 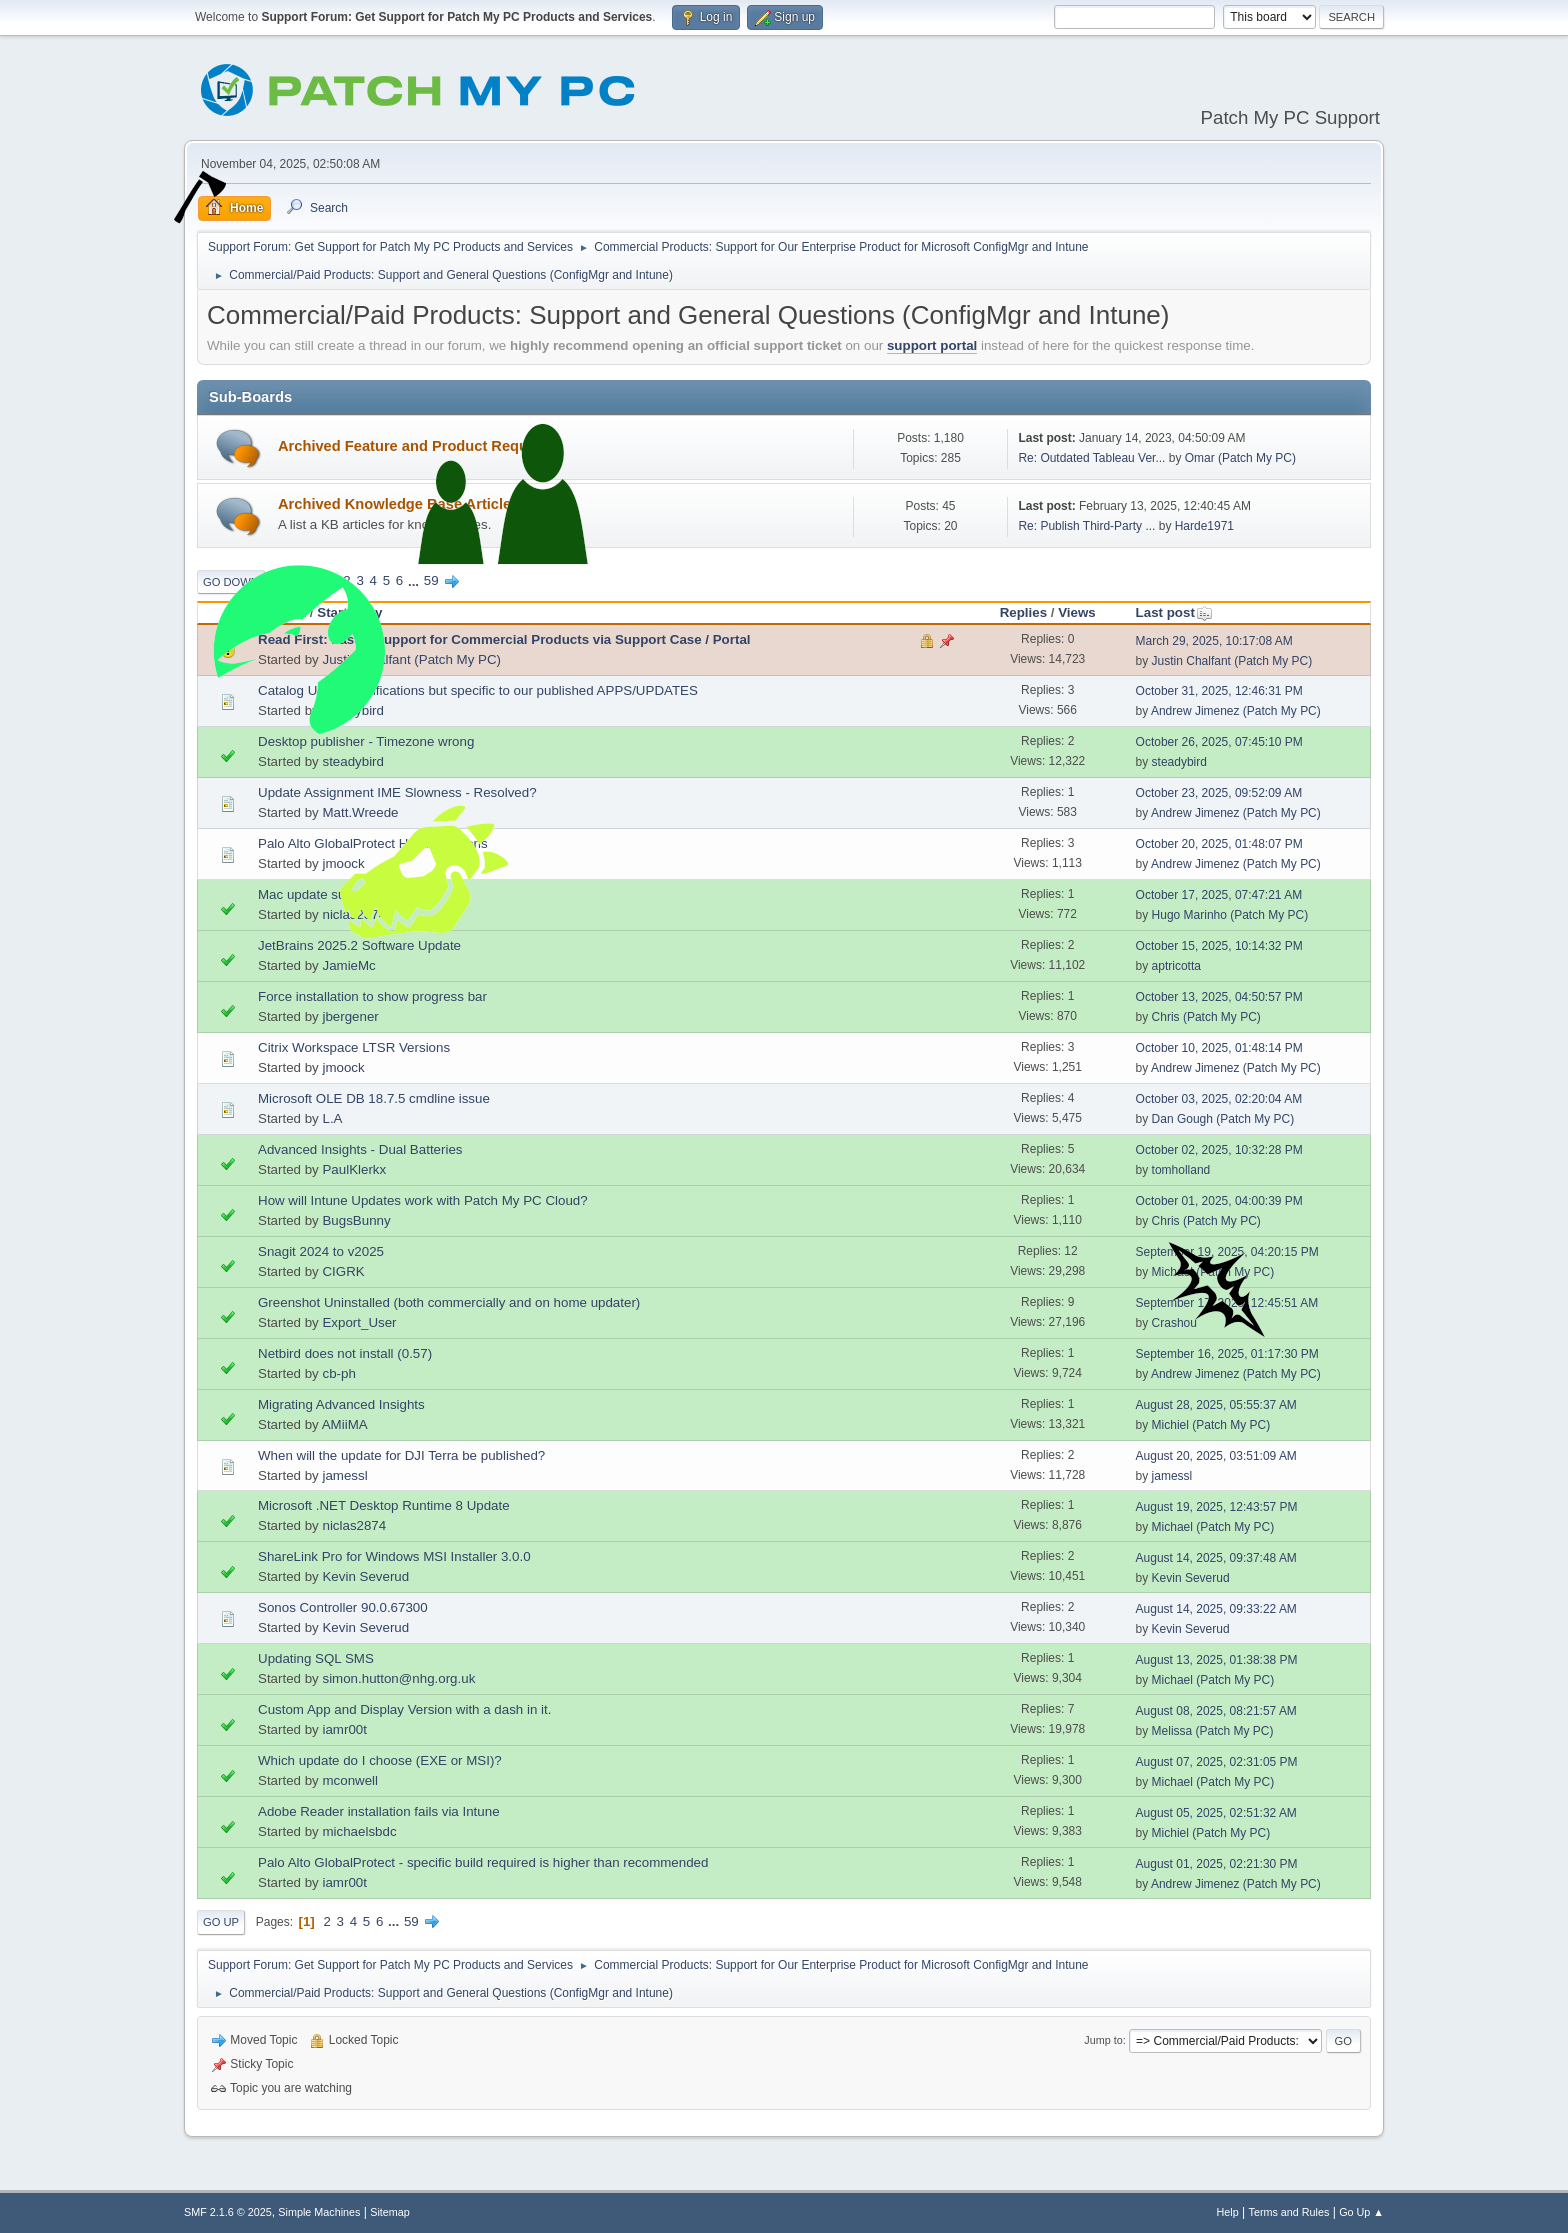 I want to click on indicates damage or injury status in a game, so click(x=1216, y=1289).